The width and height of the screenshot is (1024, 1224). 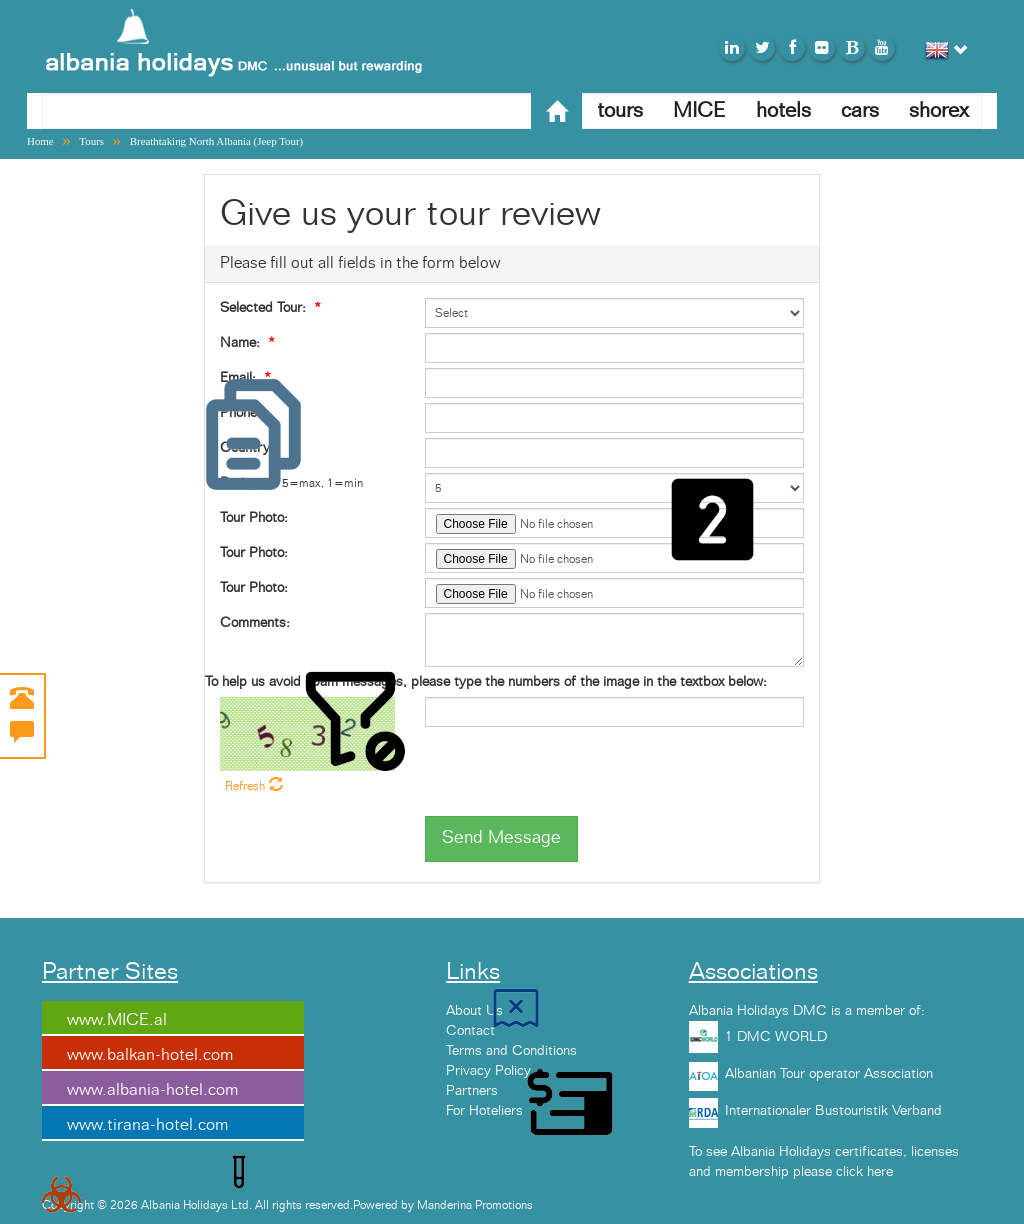 I want to click on access experimental or beta features, so click(x=239, y=1172).